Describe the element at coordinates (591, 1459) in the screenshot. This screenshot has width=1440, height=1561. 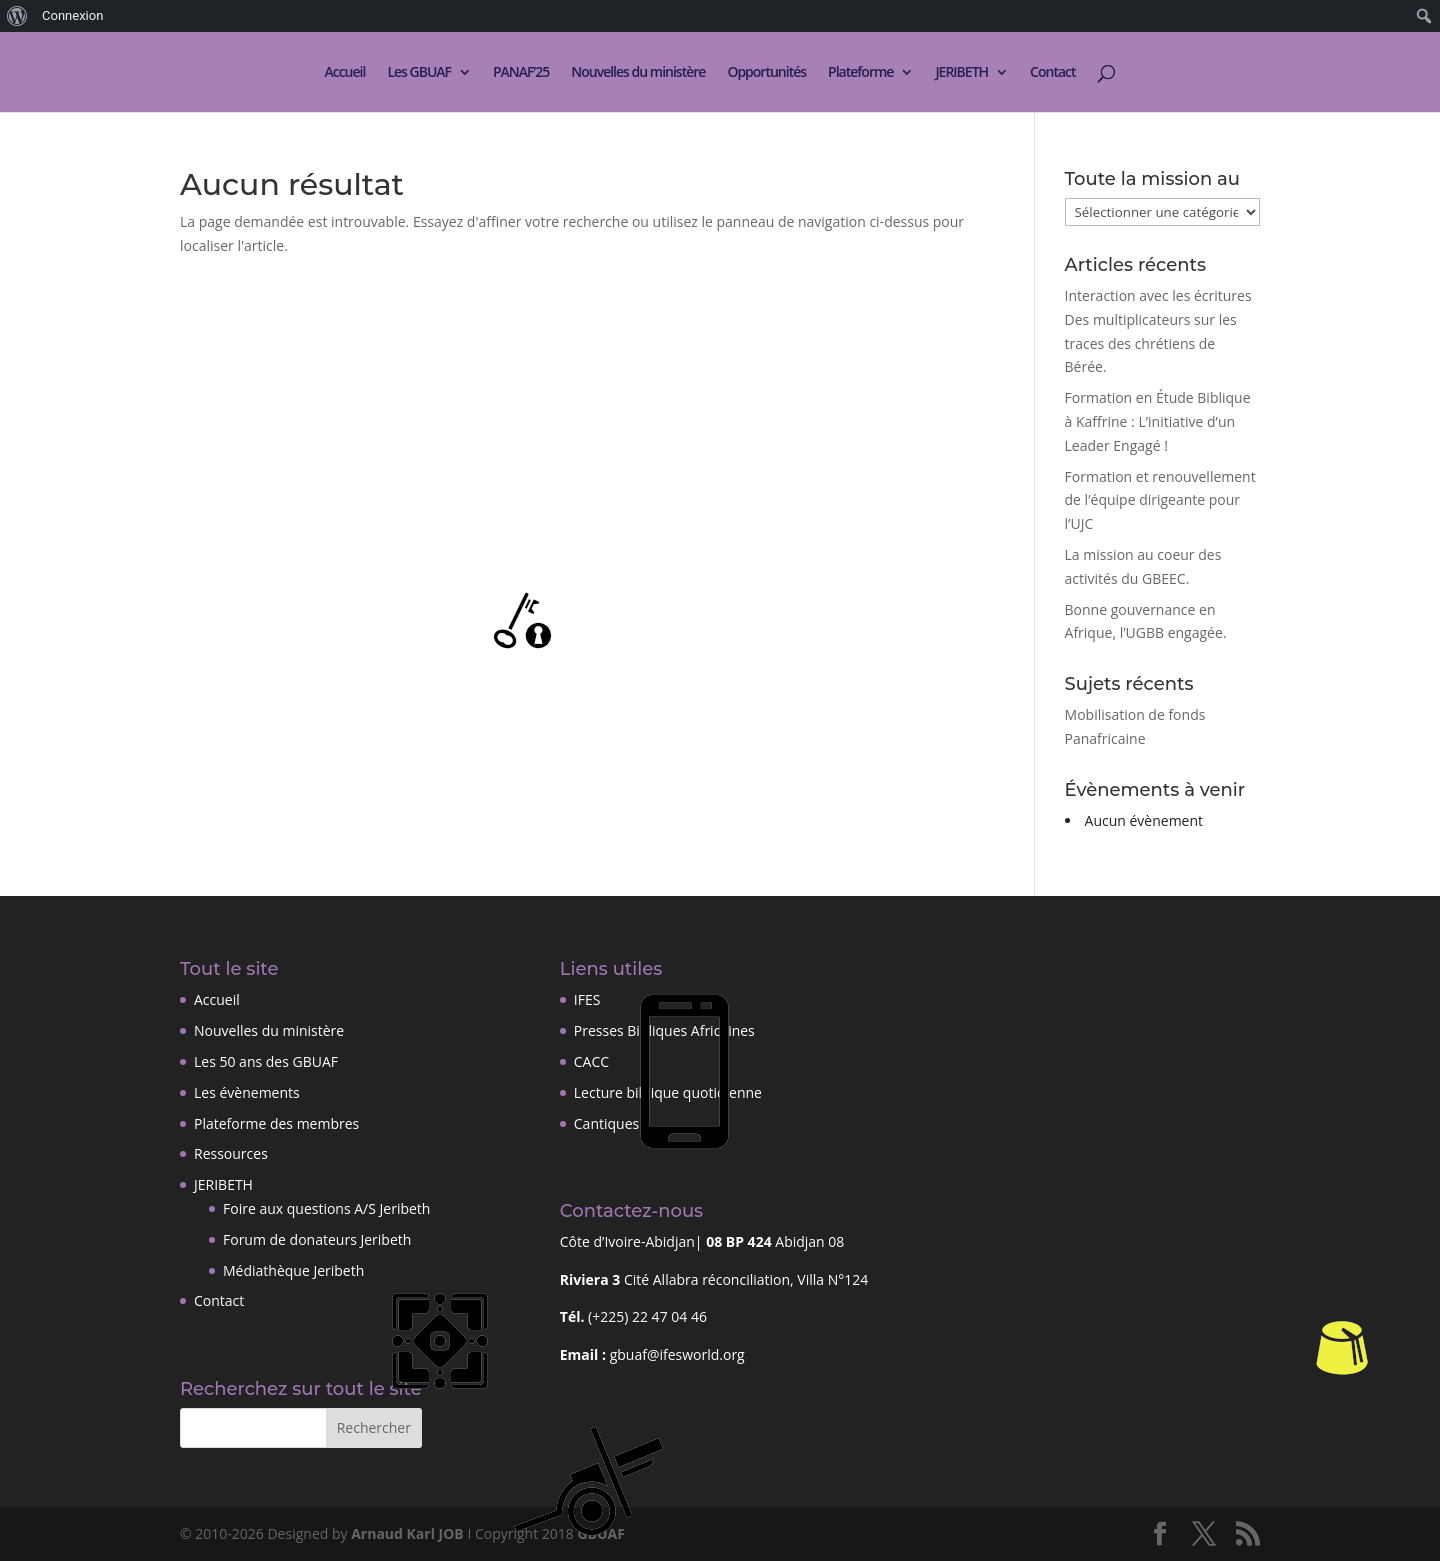
I see `artillery unit or weapon in a strategy game` at that location.